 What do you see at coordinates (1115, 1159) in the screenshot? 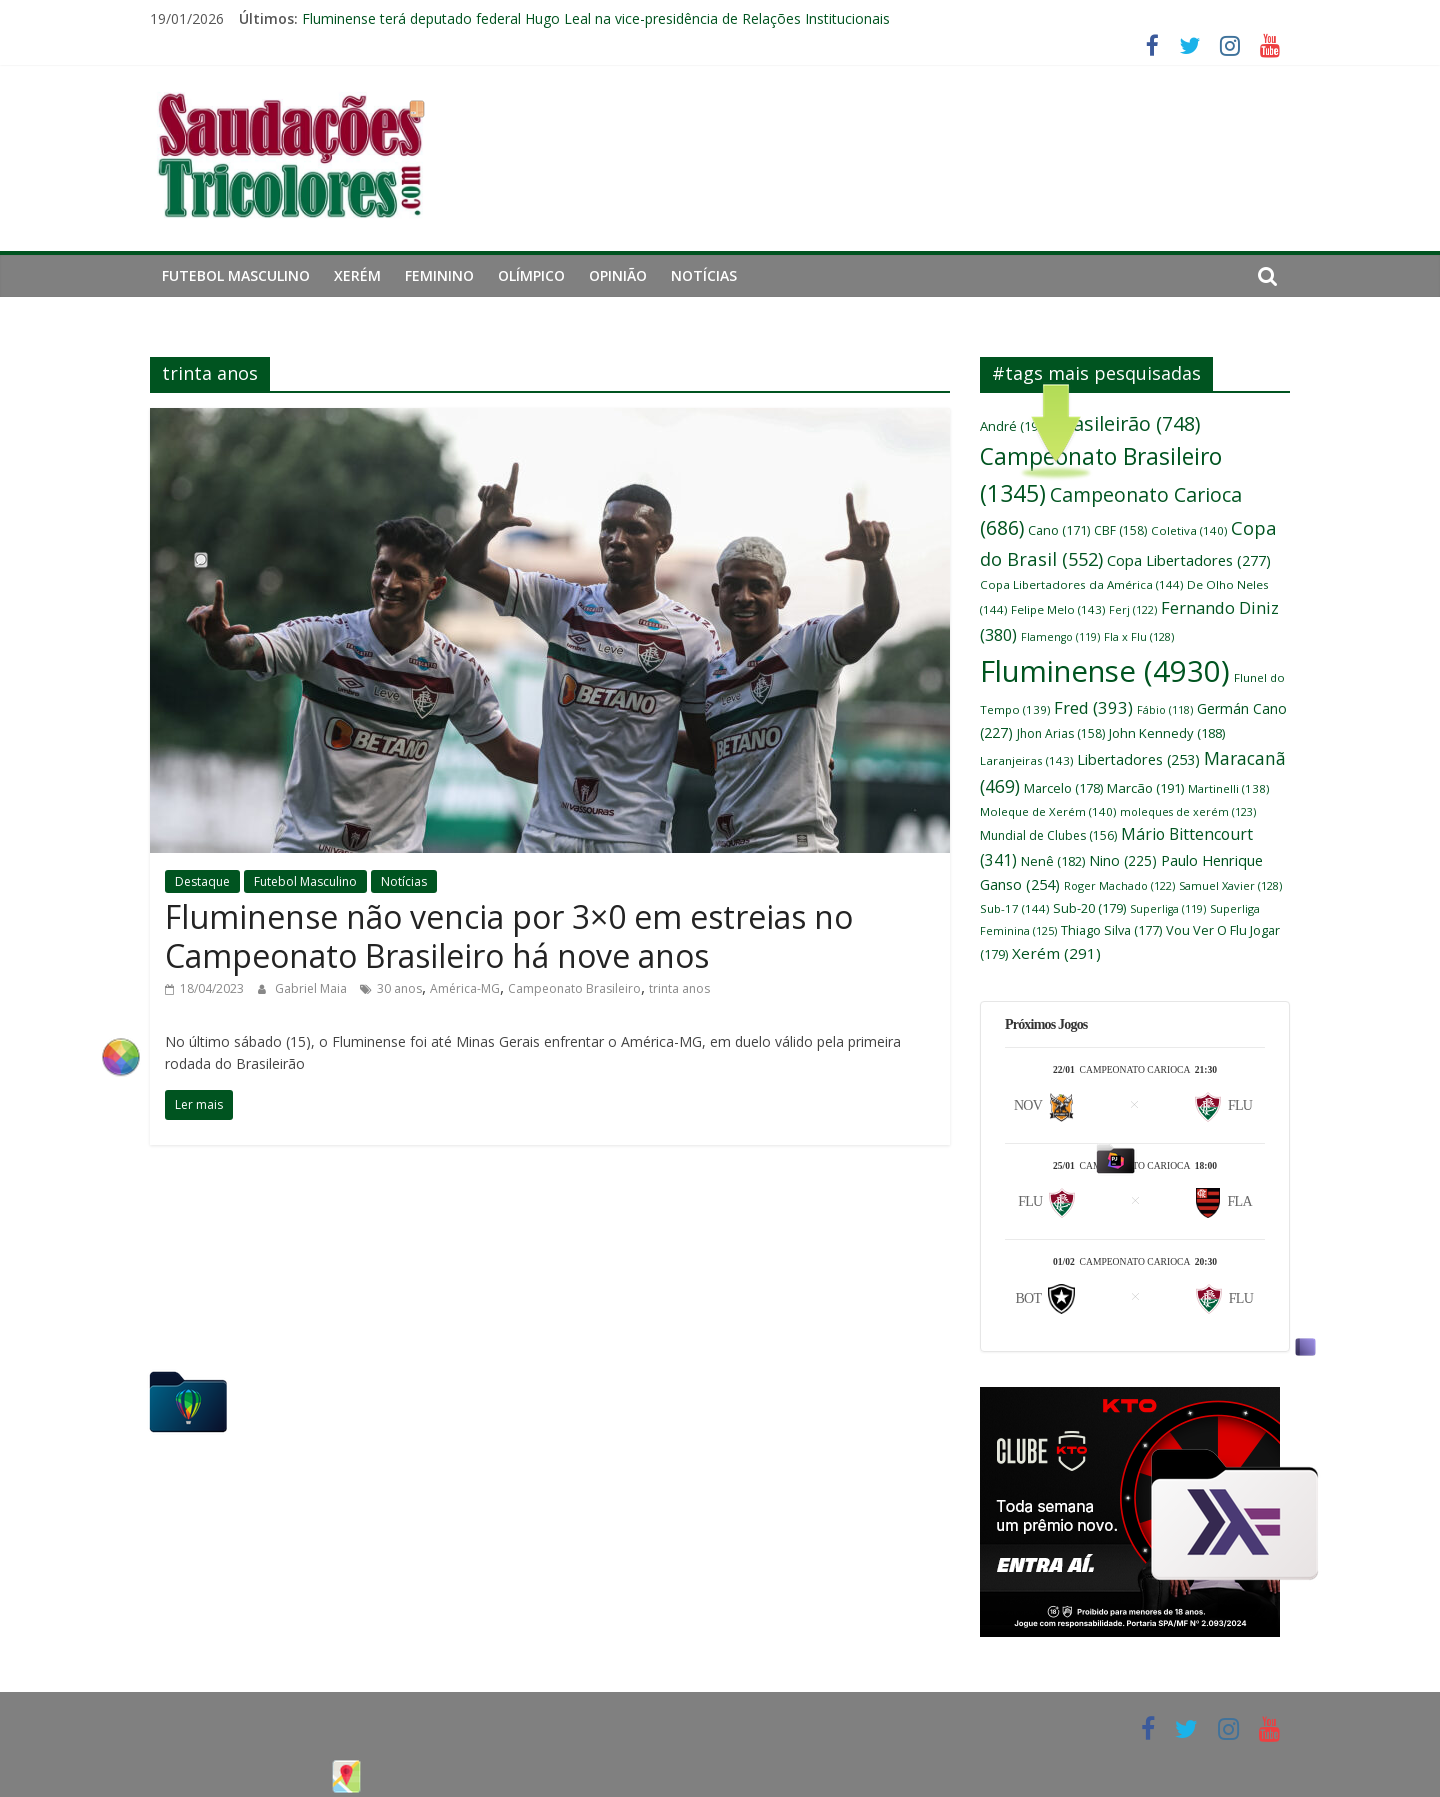
I see `open jetbrains projector project folder` at bounding box center [1115, 1159].